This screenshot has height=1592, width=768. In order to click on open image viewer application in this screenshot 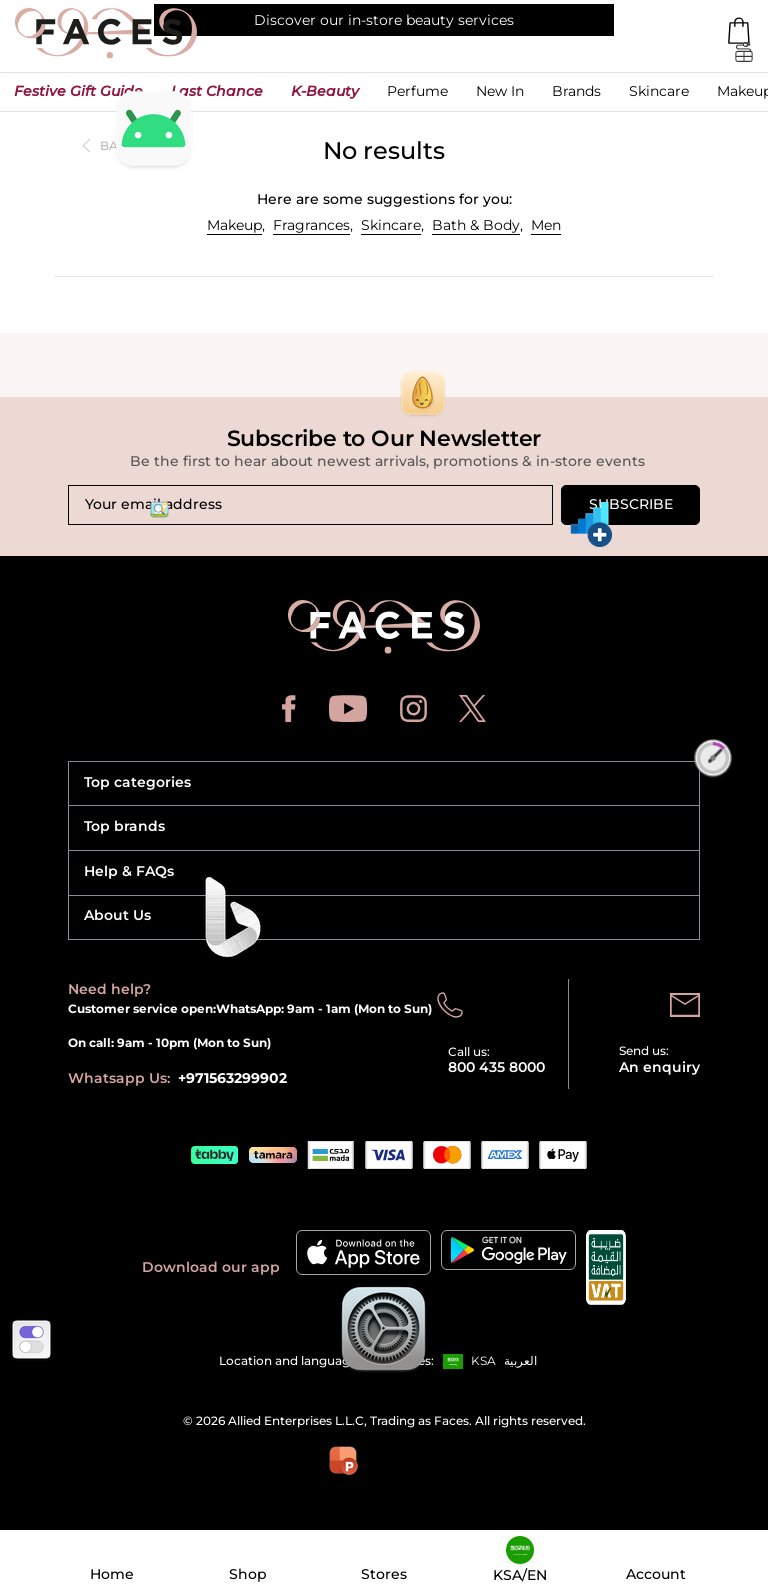, I will do `click(159, 509)`.